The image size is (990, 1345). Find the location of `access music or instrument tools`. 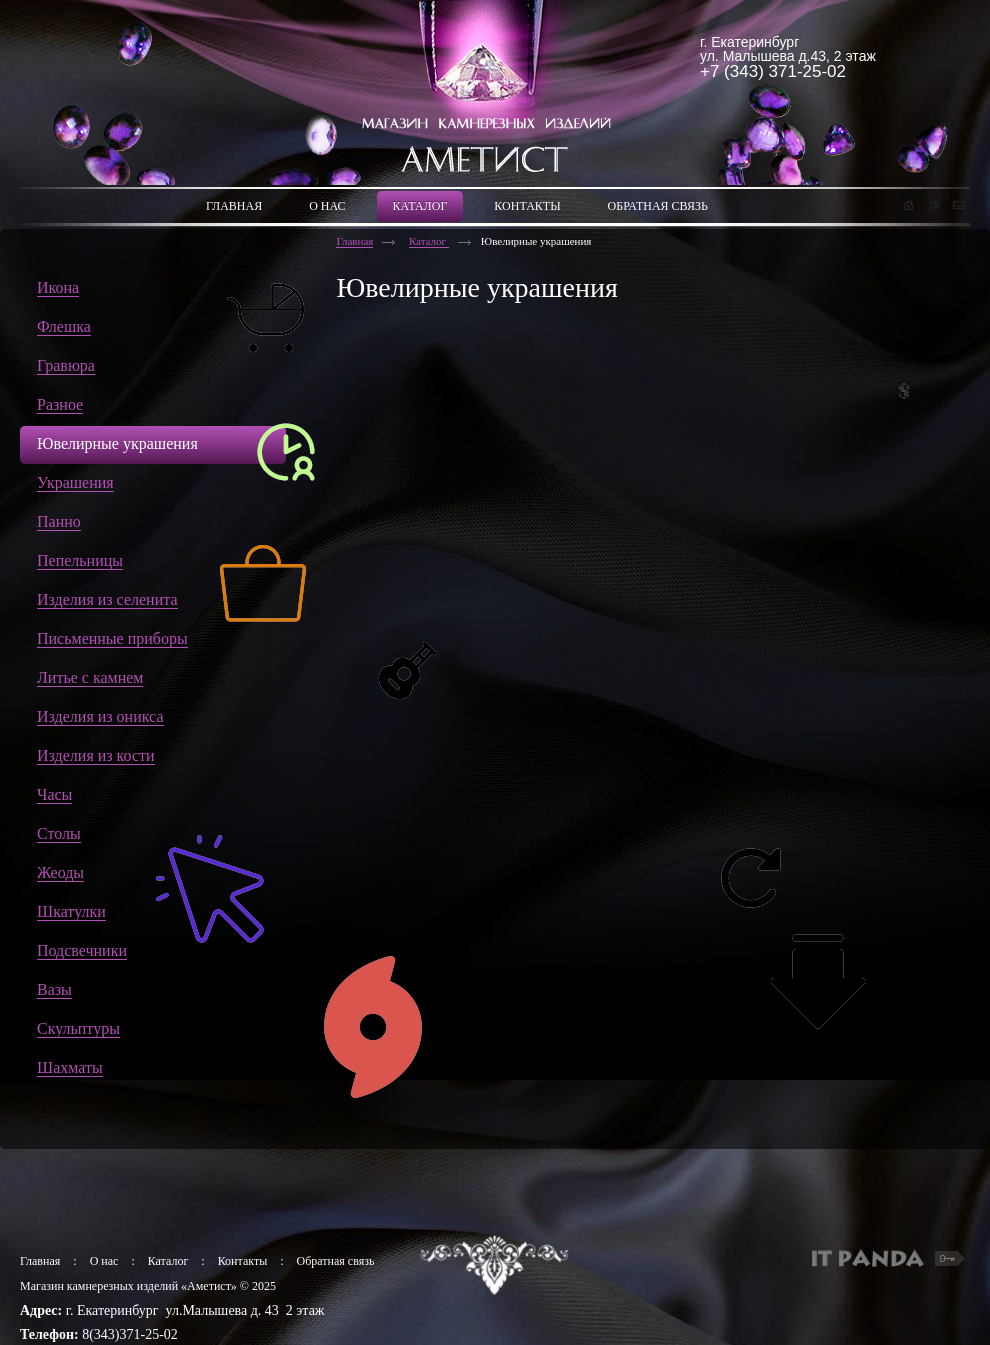

access music or instrument tools is located at coordinates (407, 671).